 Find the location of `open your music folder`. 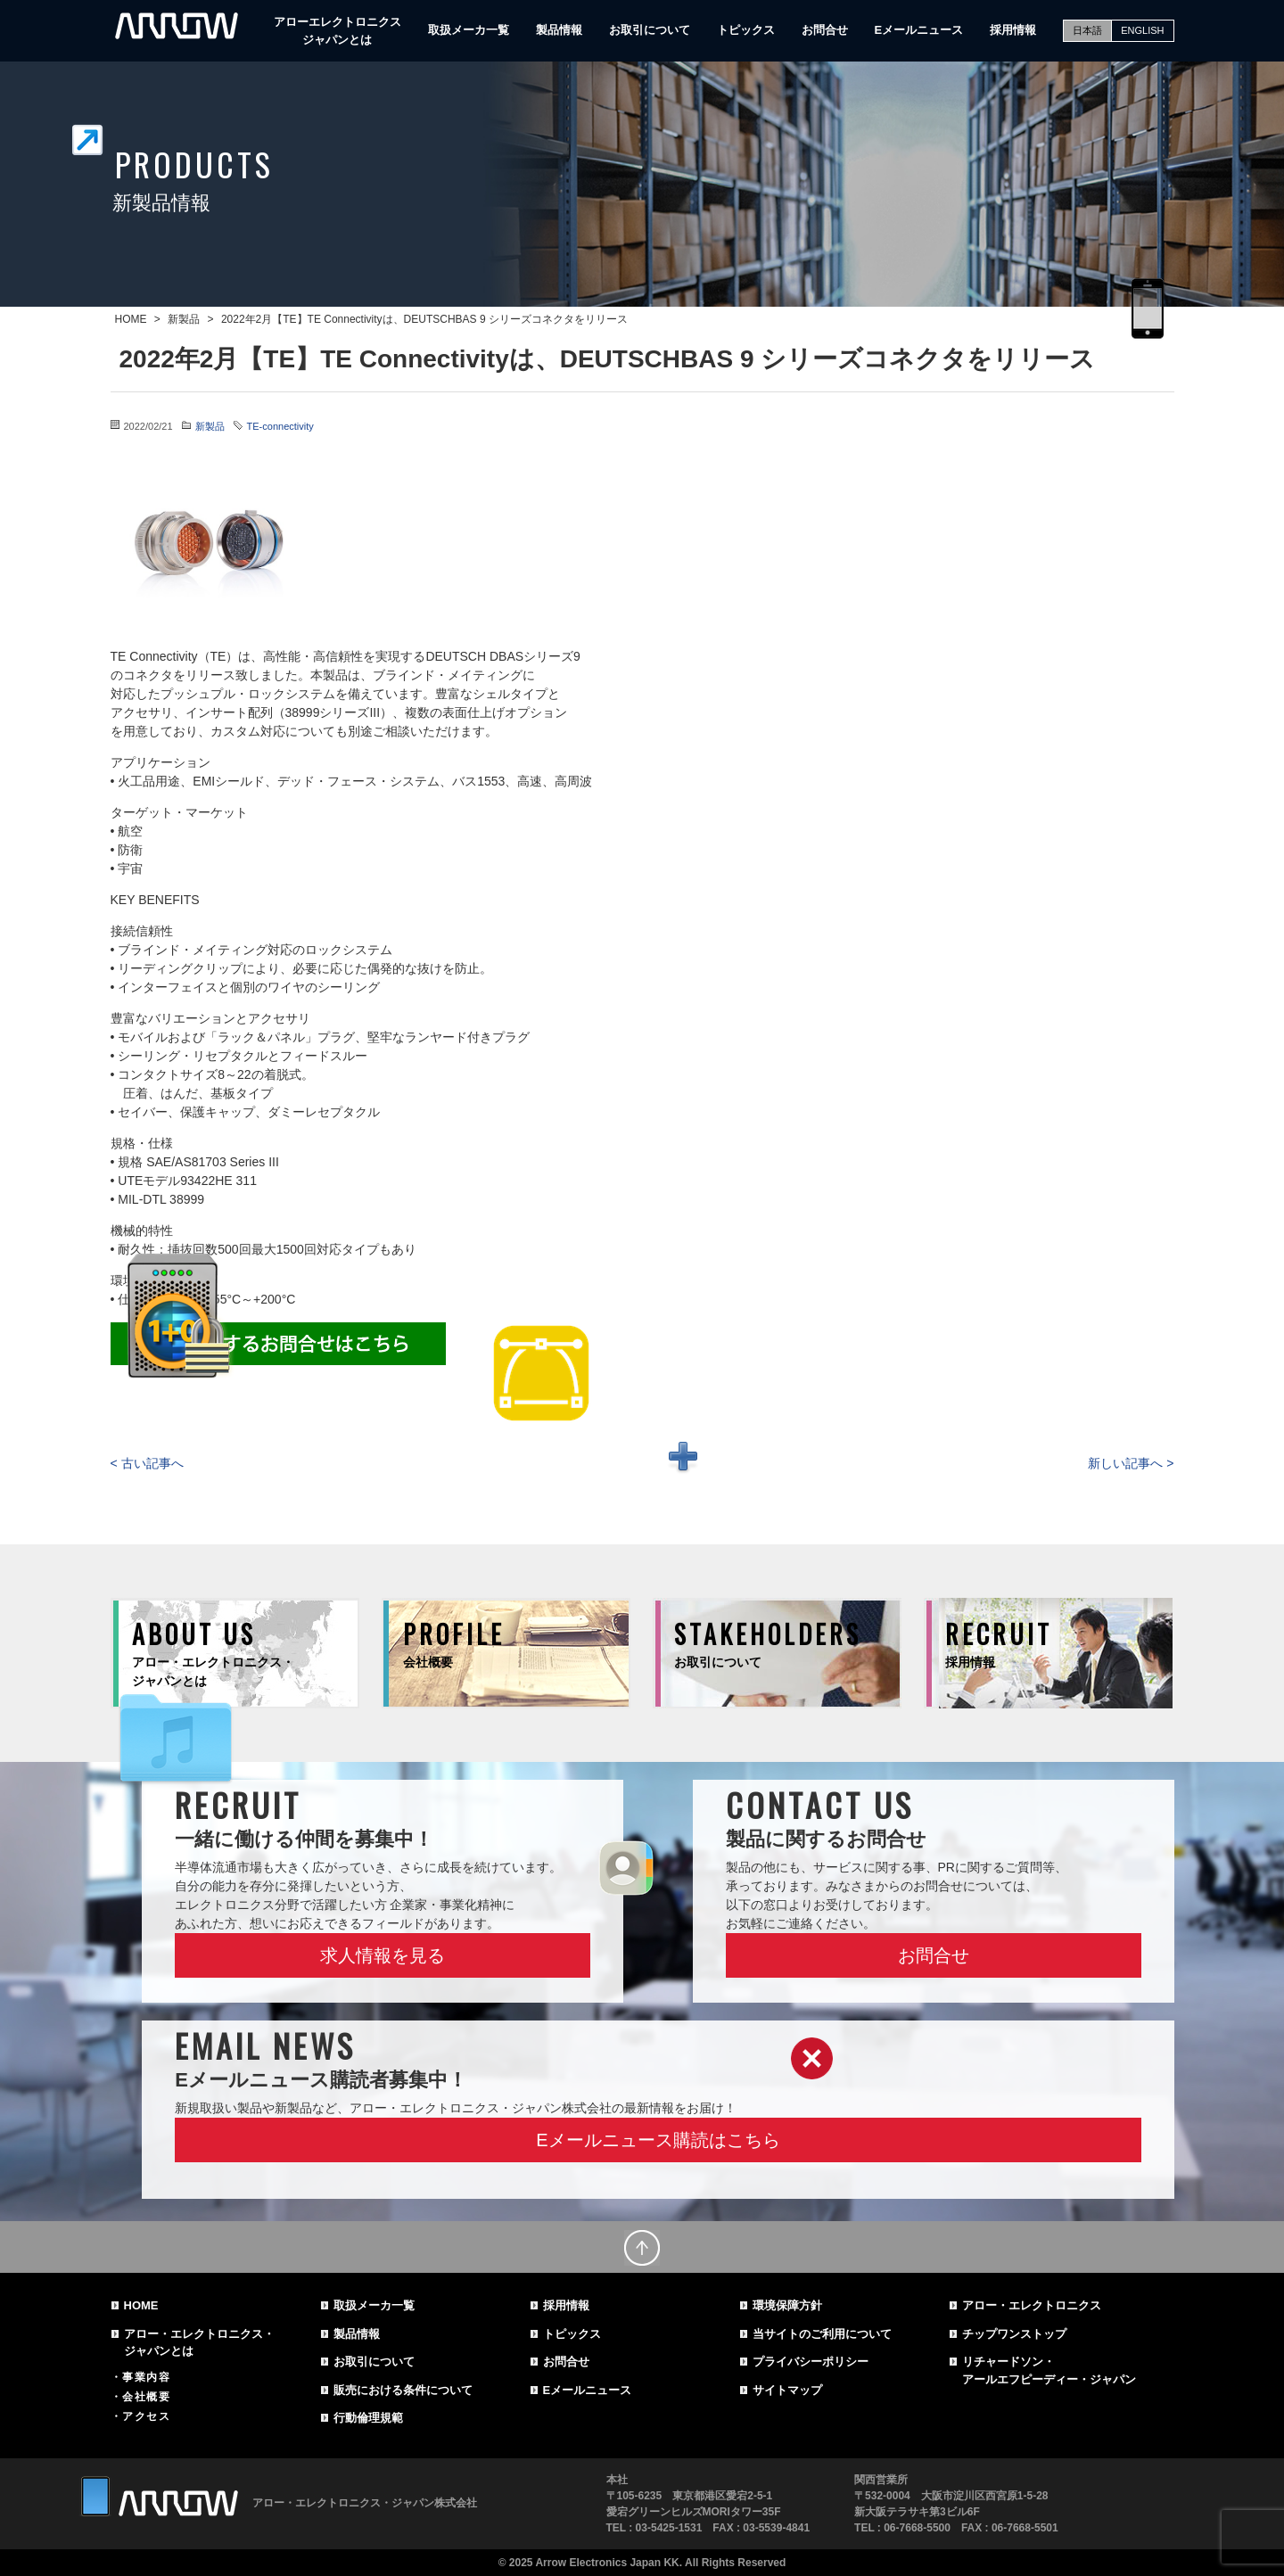

open your music folder is located at coordinates (176, 1738).